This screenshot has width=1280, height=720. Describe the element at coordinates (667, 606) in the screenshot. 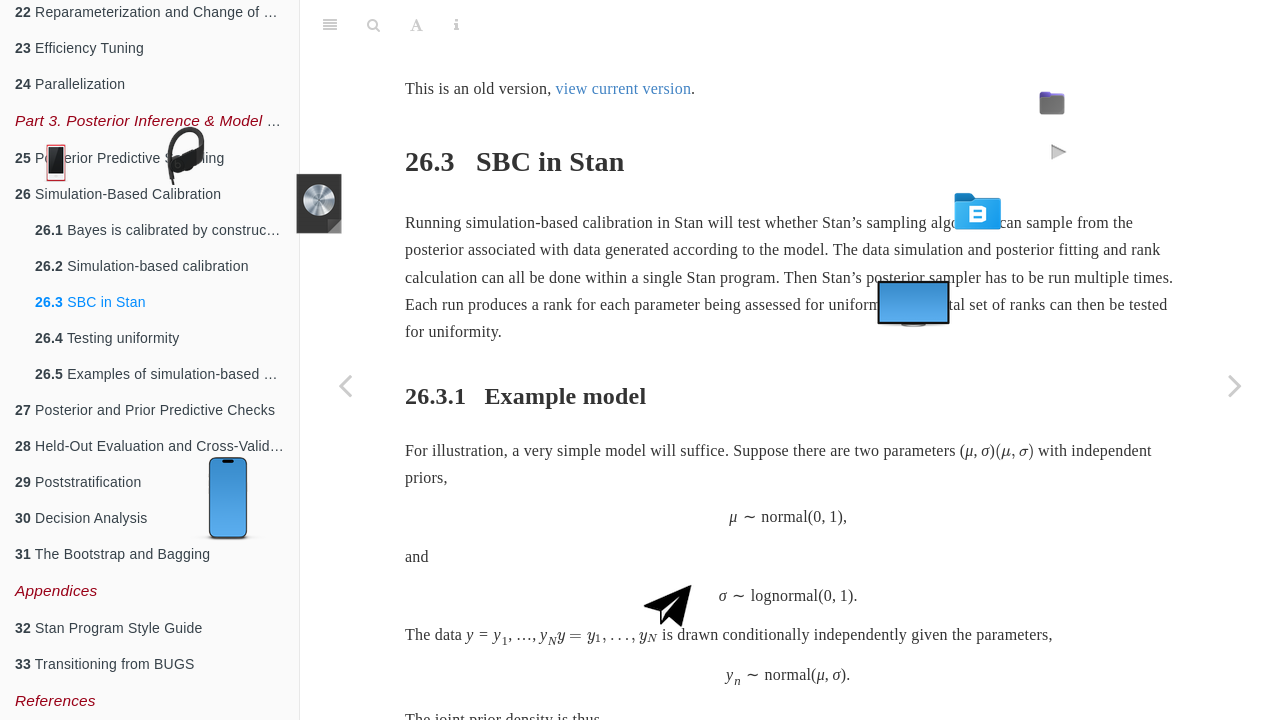

I see `view sent messages folder` at that location.